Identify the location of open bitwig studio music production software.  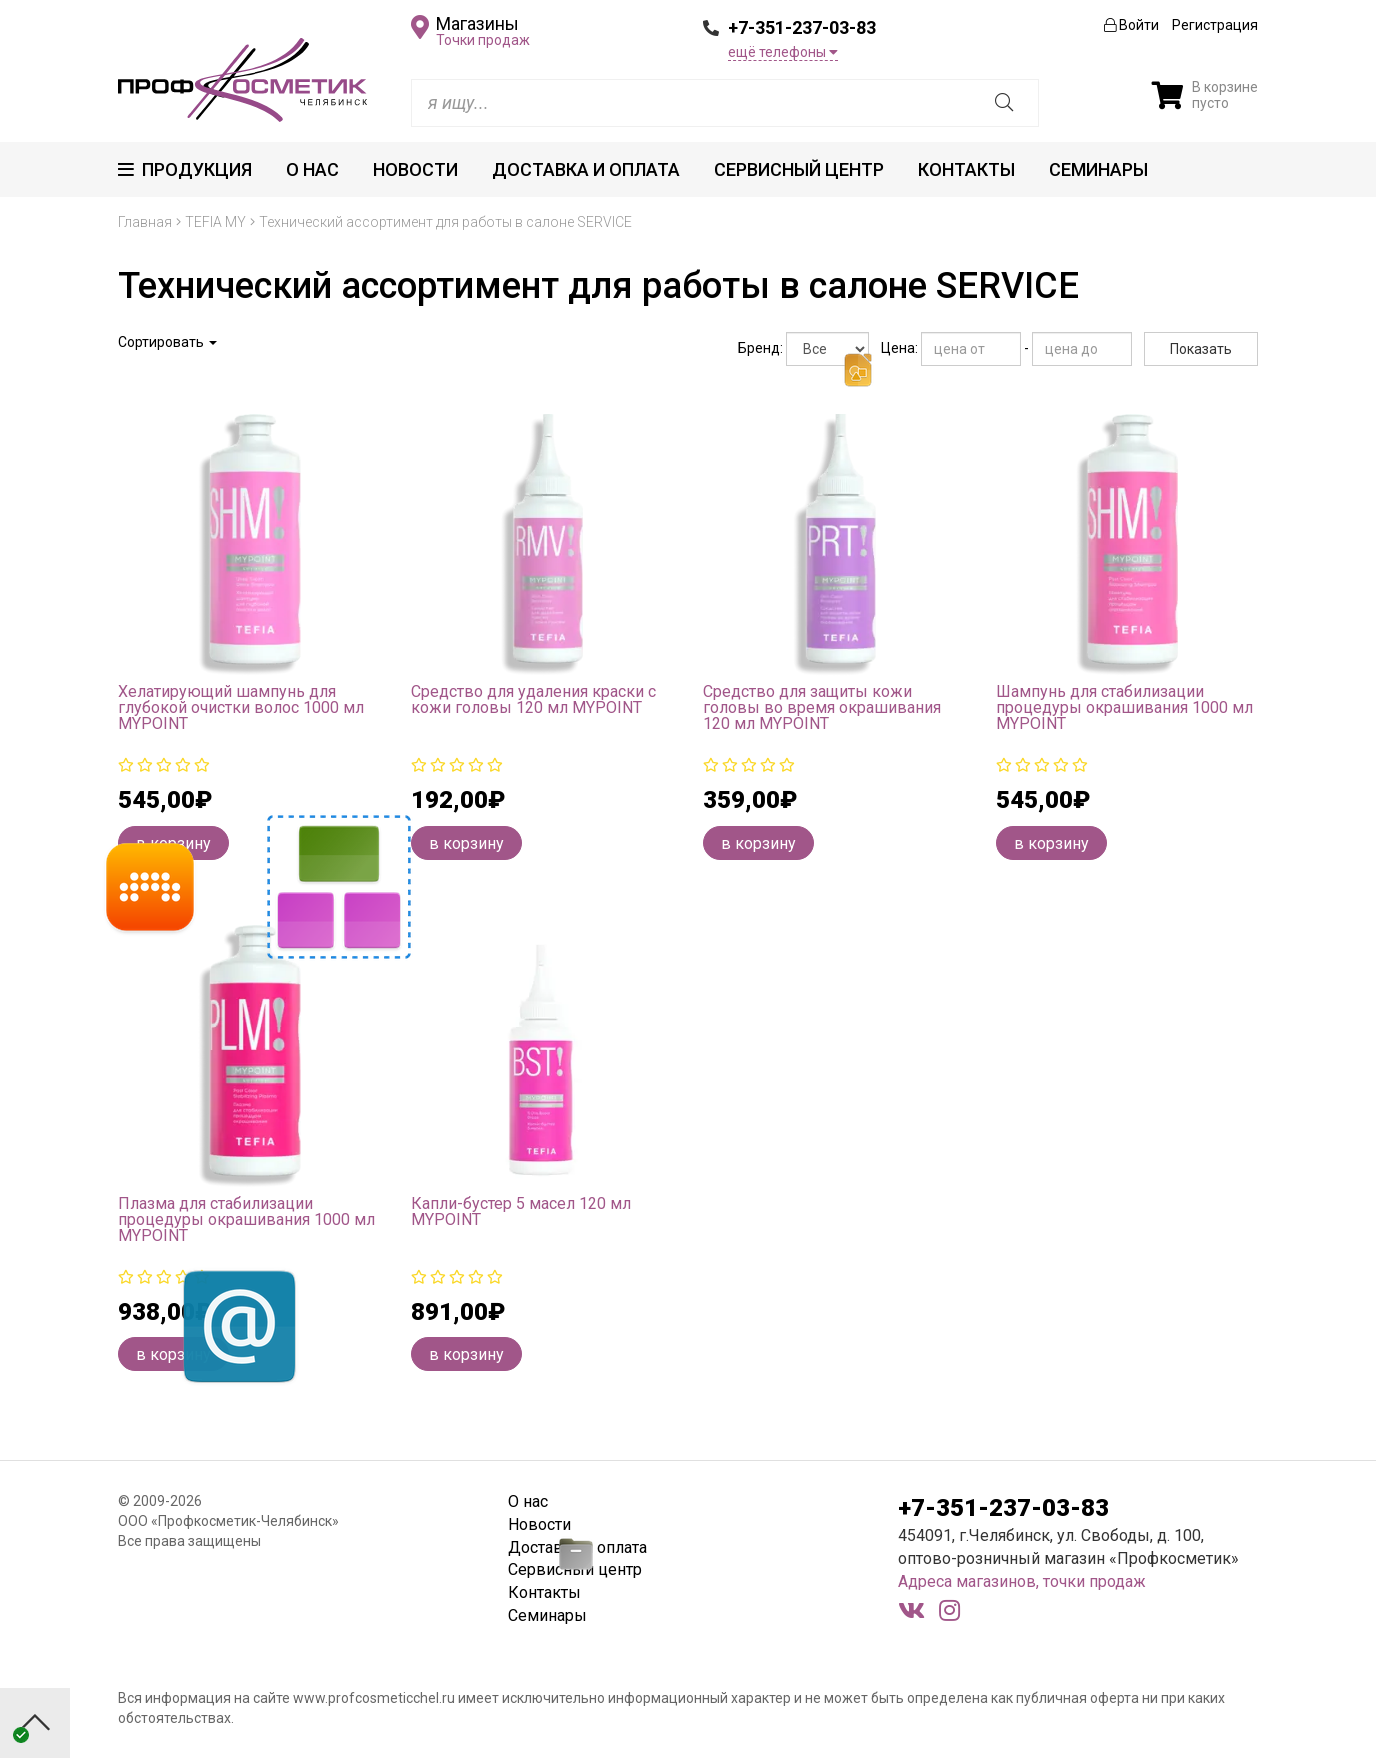
(150, 887).